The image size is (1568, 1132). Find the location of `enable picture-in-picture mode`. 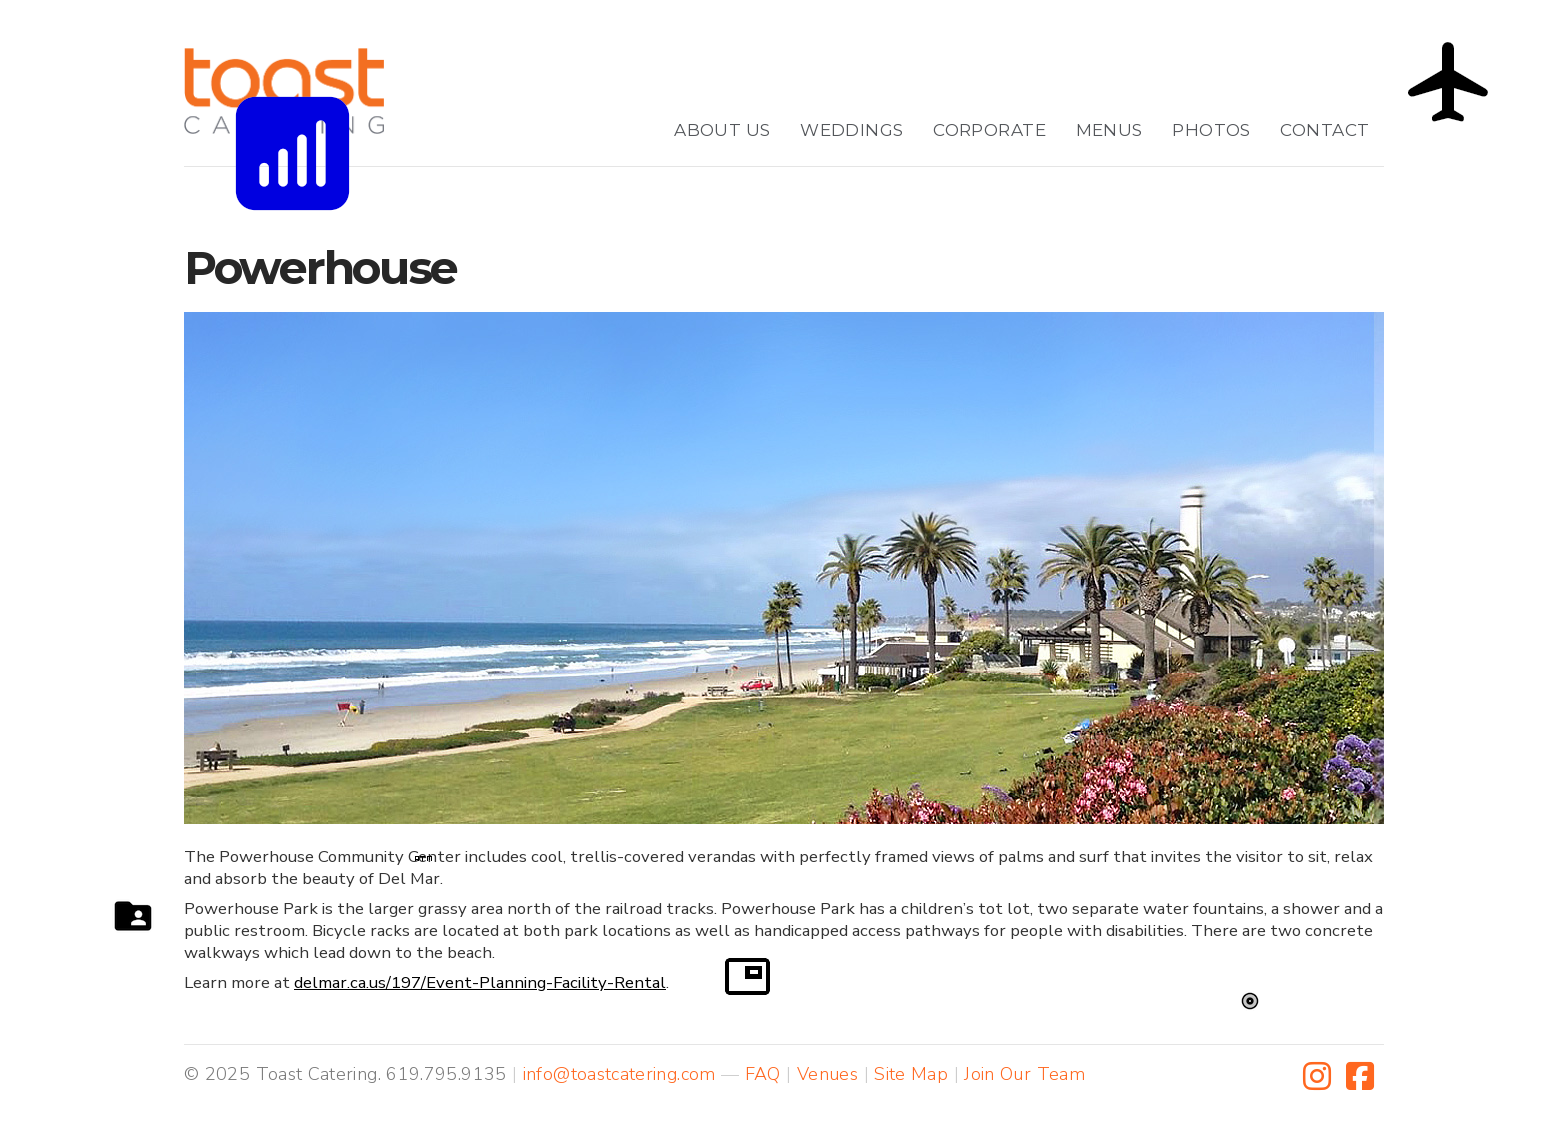

enable picture-in-picture mode is located at coordinates (747, 976).